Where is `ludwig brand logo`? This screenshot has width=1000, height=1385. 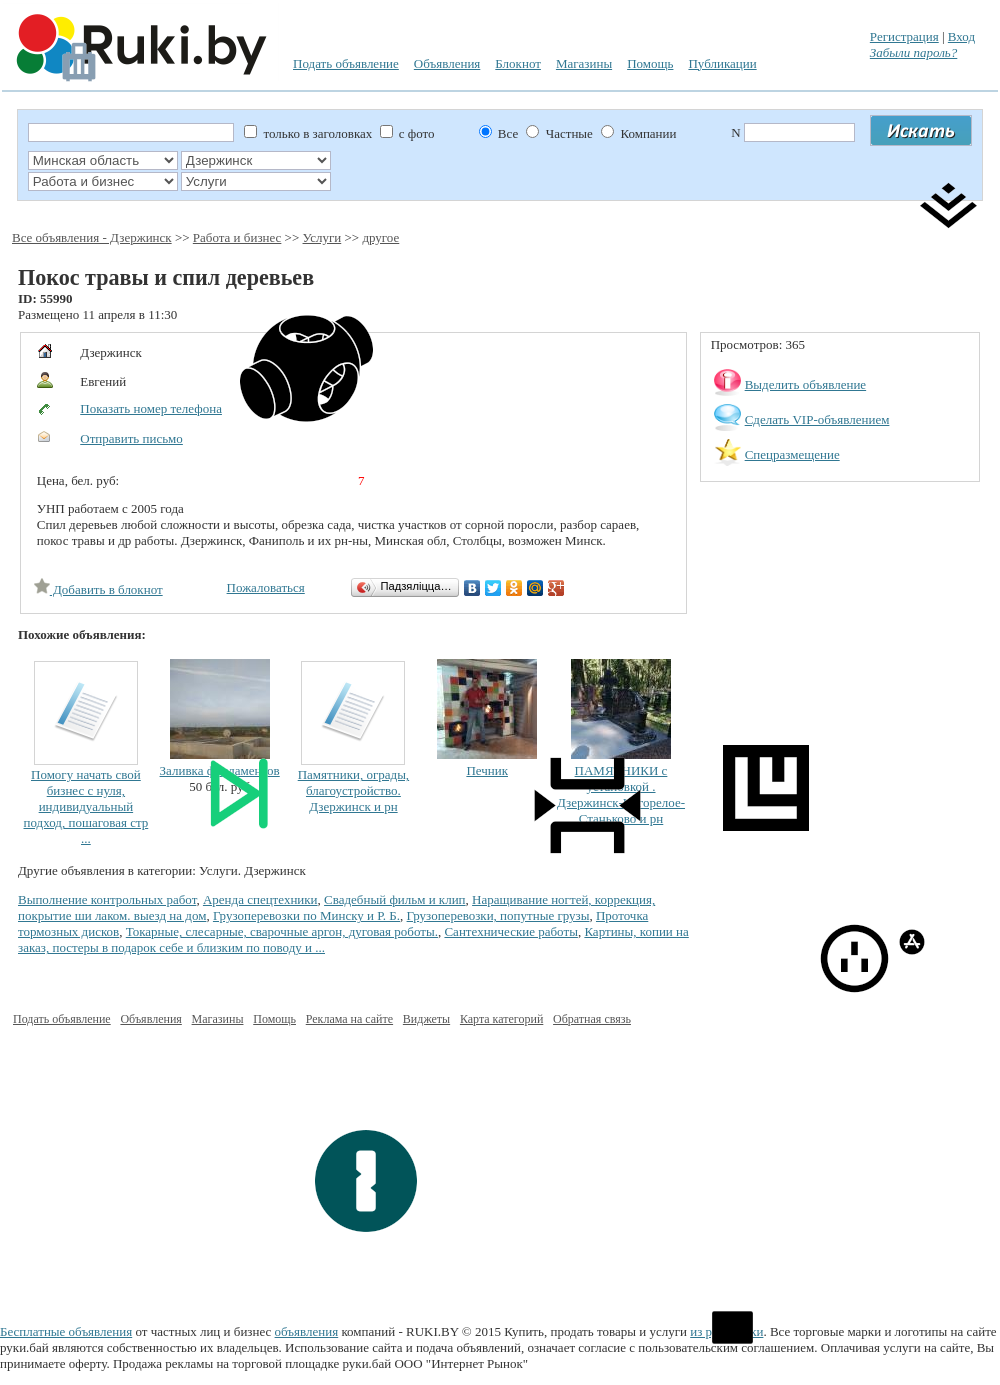 ludwig brand logo is located at coordinates (766, 788).